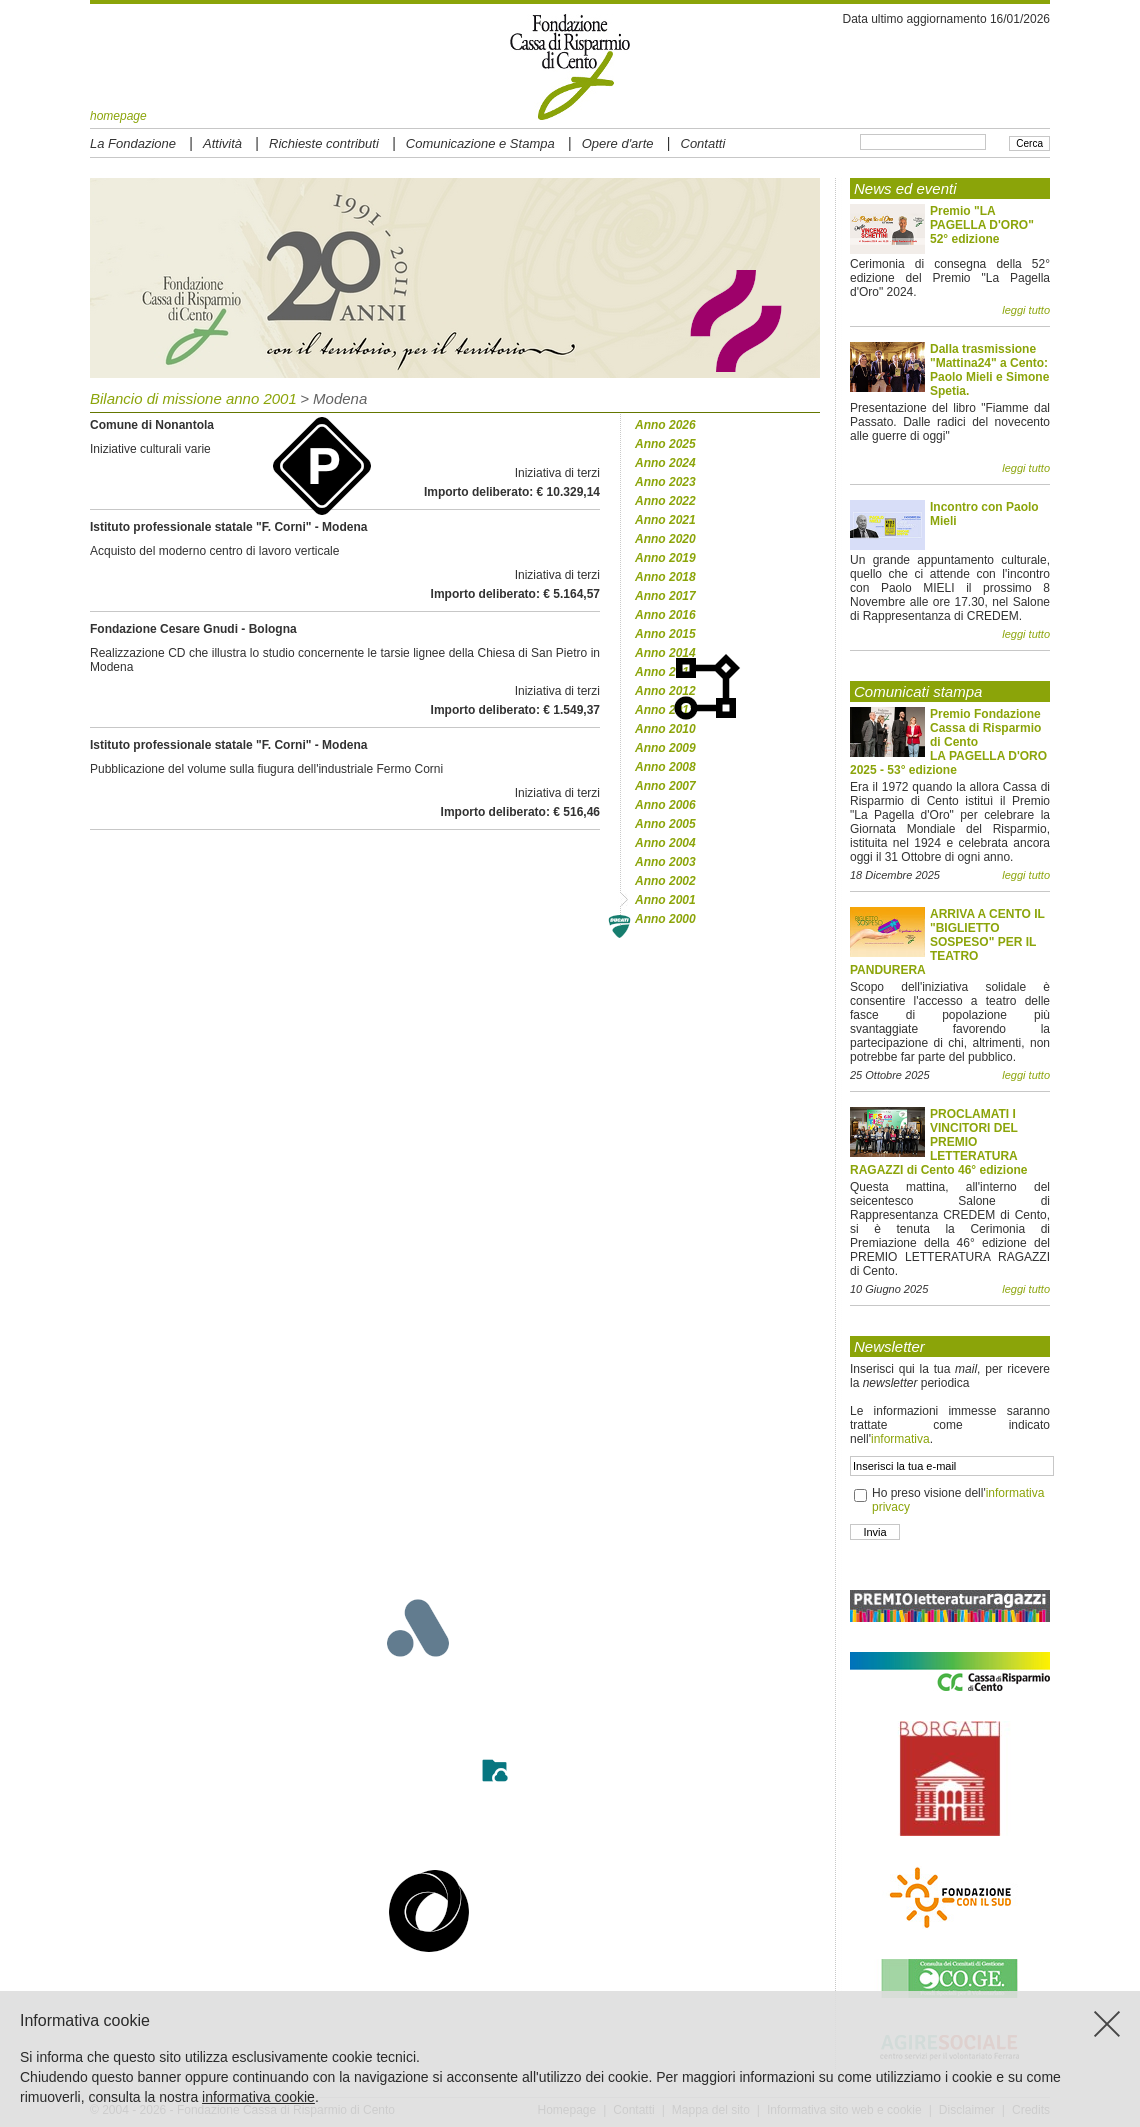  Describe the element at coordinates (706, 688) in the screenshot. I see `create or edit a flowchart` at that location.